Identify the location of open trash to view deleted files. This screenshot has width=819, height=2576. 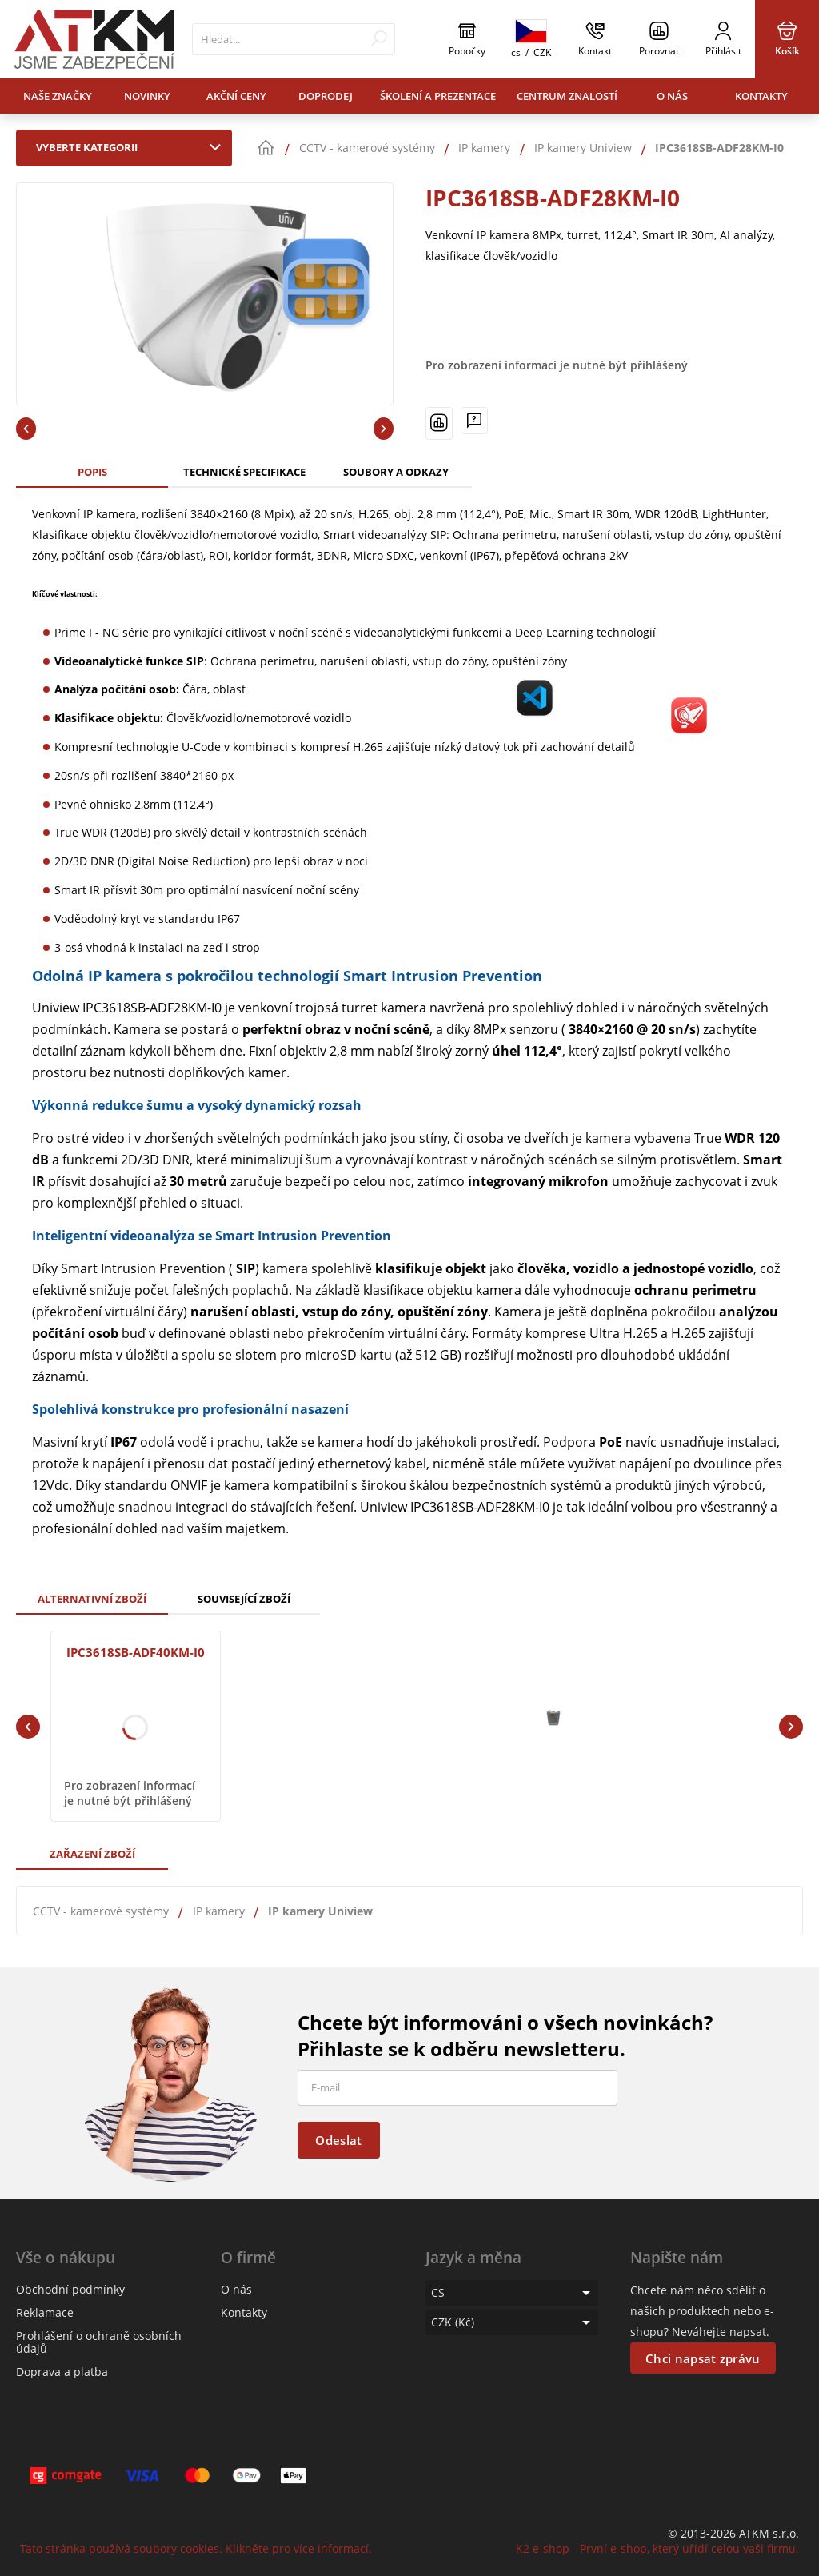
(553, 1718).